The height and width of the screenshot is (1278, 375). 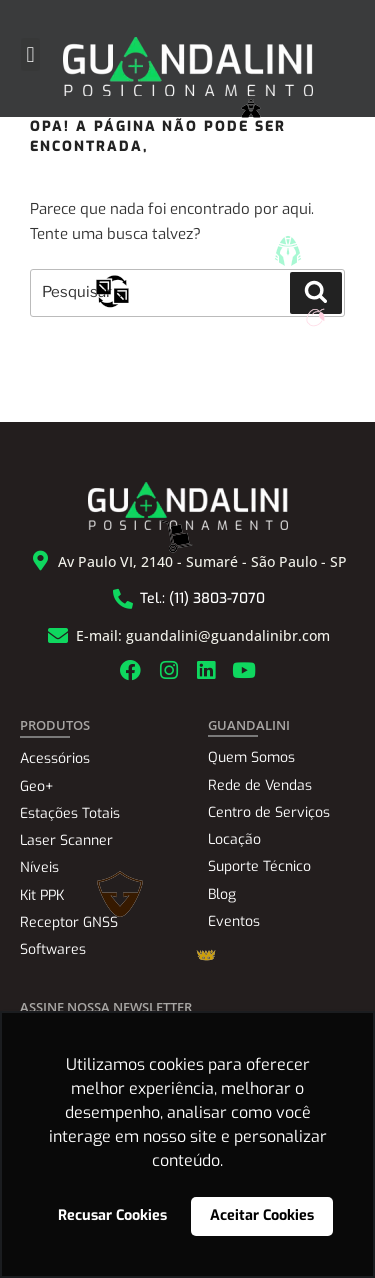 I want to click on view shipping or delivery options, so click(x=177, y=535).